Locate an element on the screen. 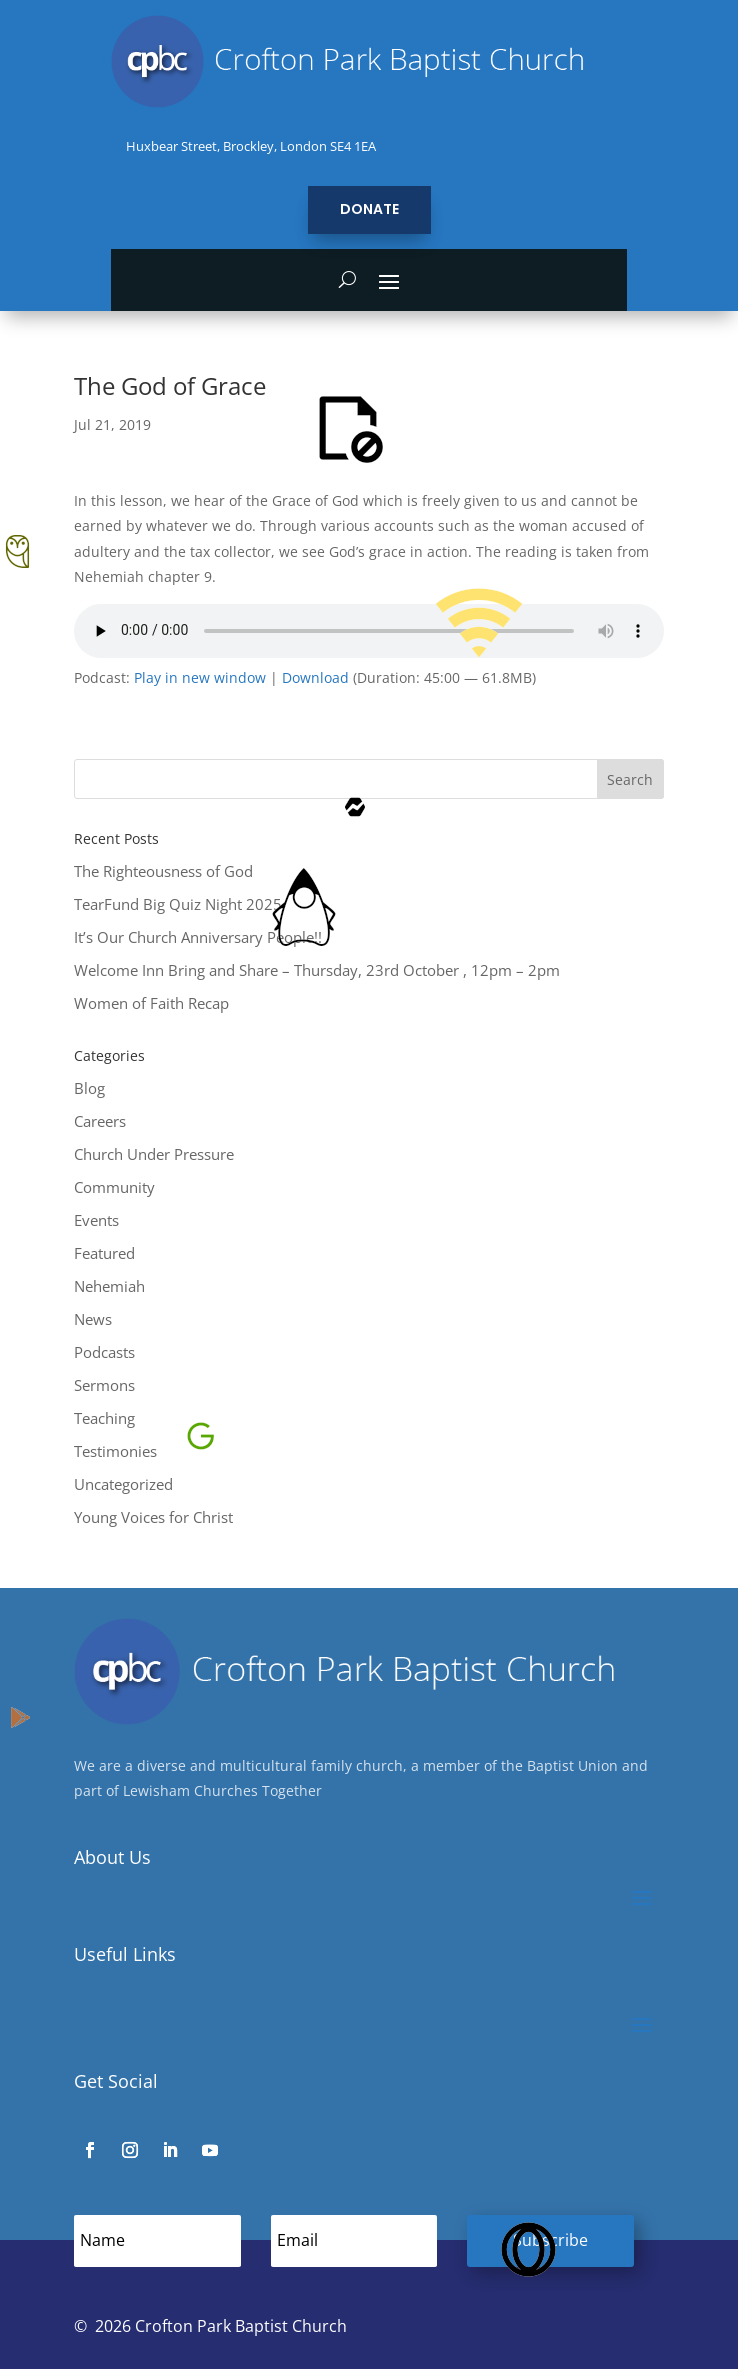  TrueUp company logo is located at coordinates (17, 551).